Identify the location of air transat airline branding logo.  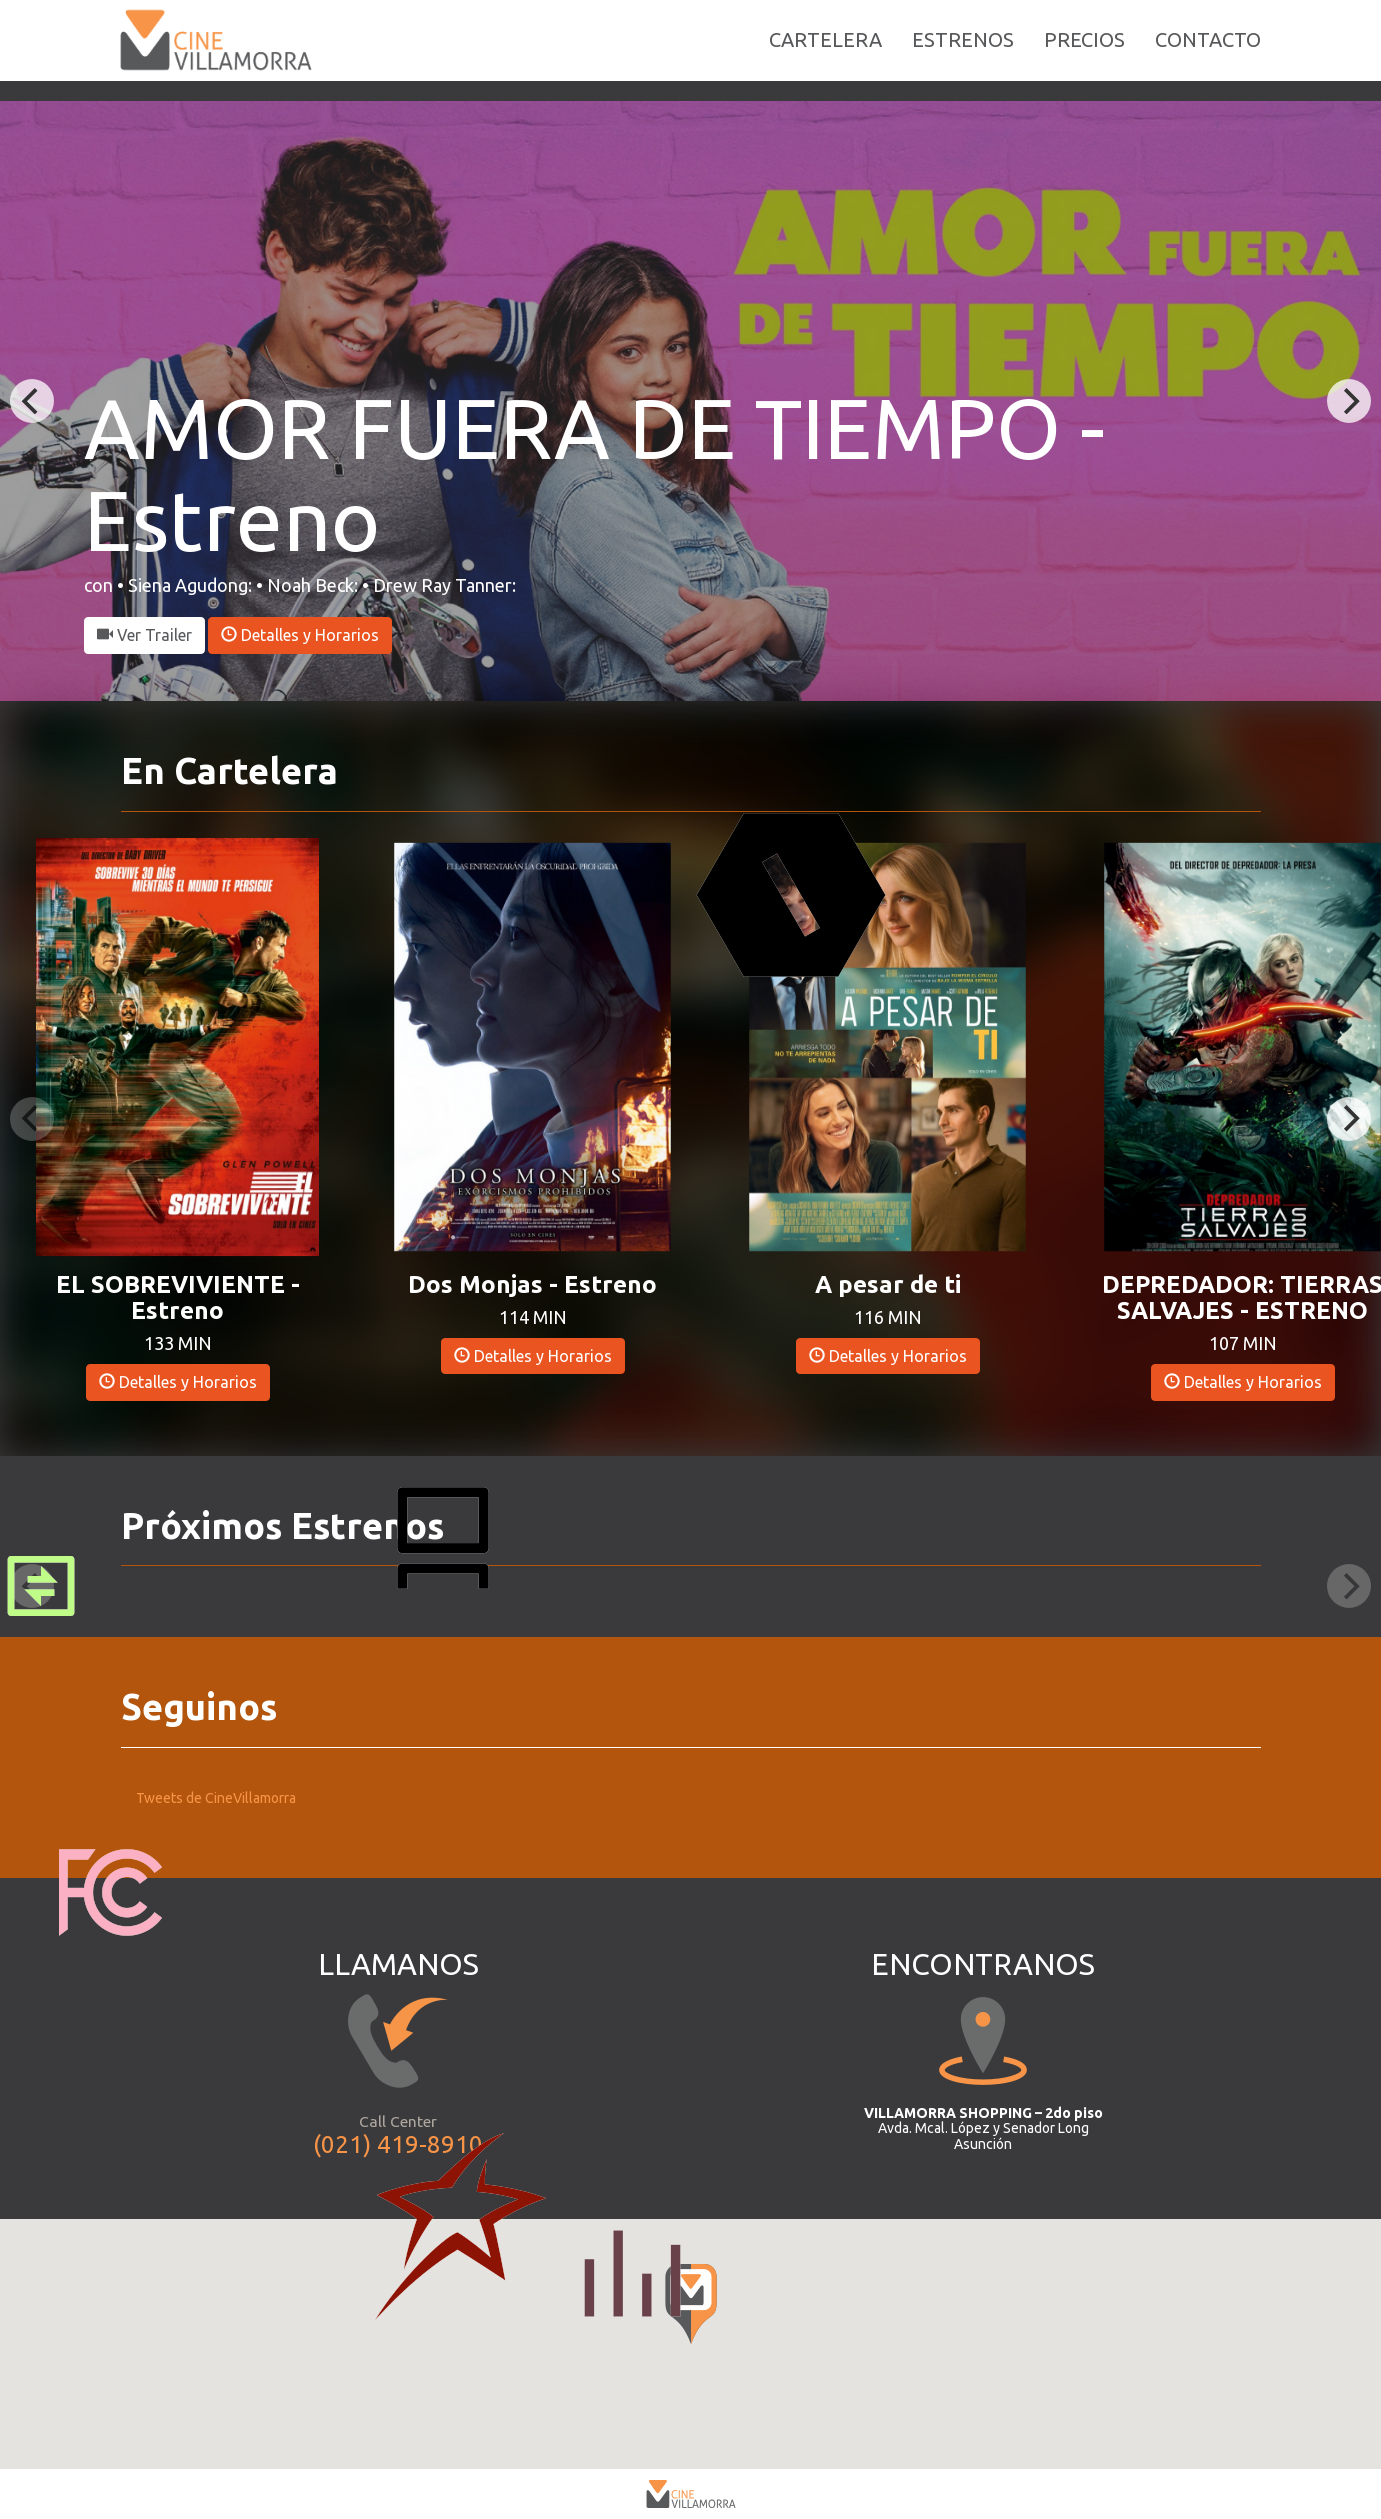
(460, 2226).